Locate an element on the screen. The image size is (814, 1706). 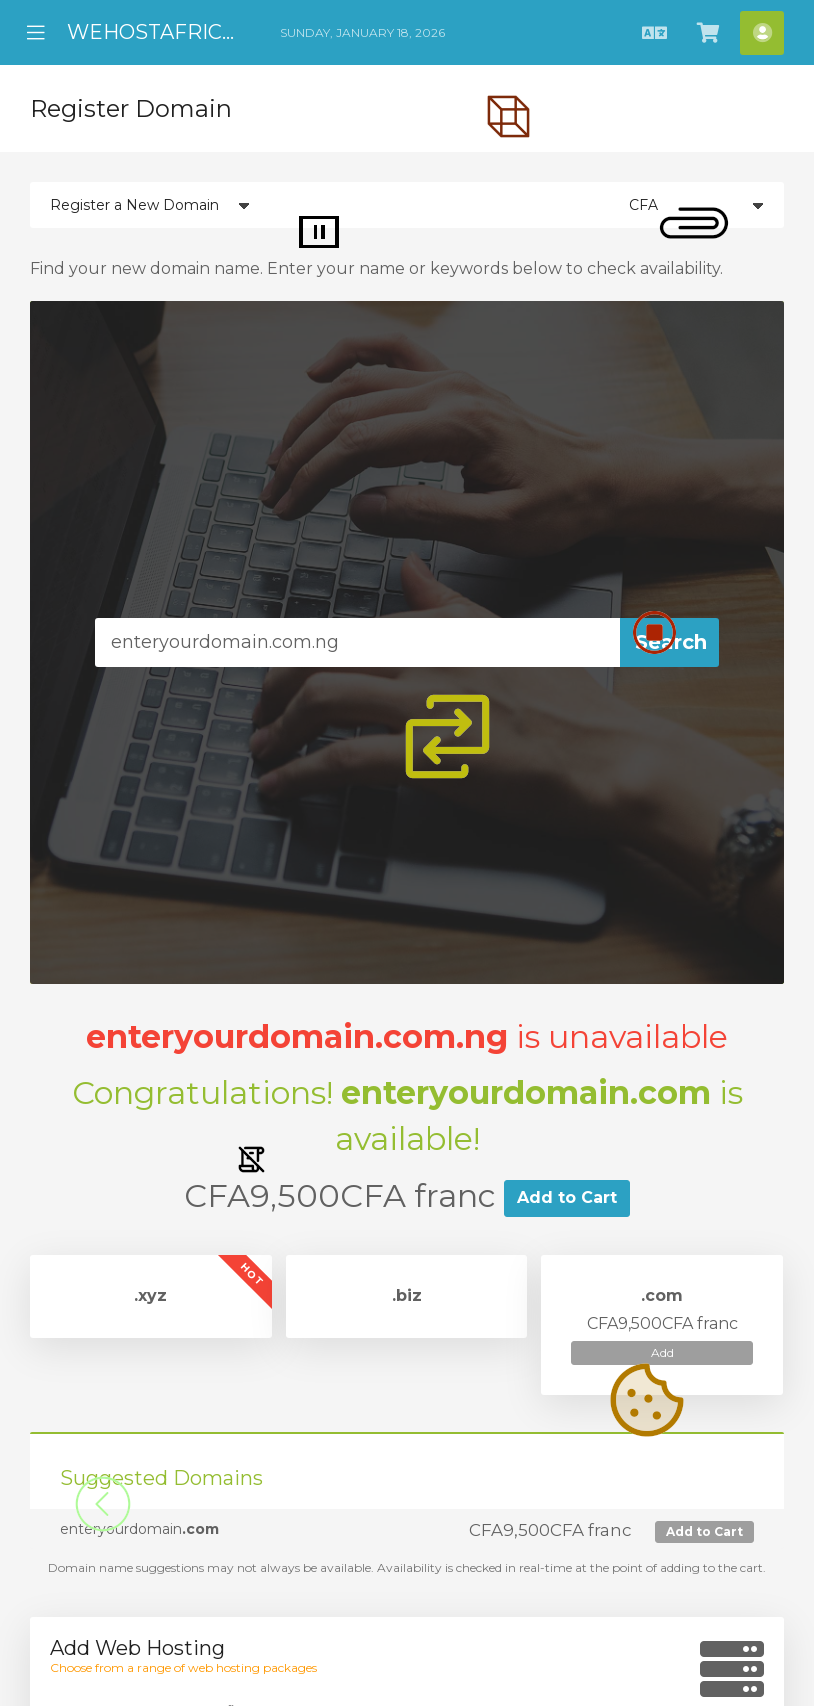
view 3D model or object is located at coordinates (508, 116).